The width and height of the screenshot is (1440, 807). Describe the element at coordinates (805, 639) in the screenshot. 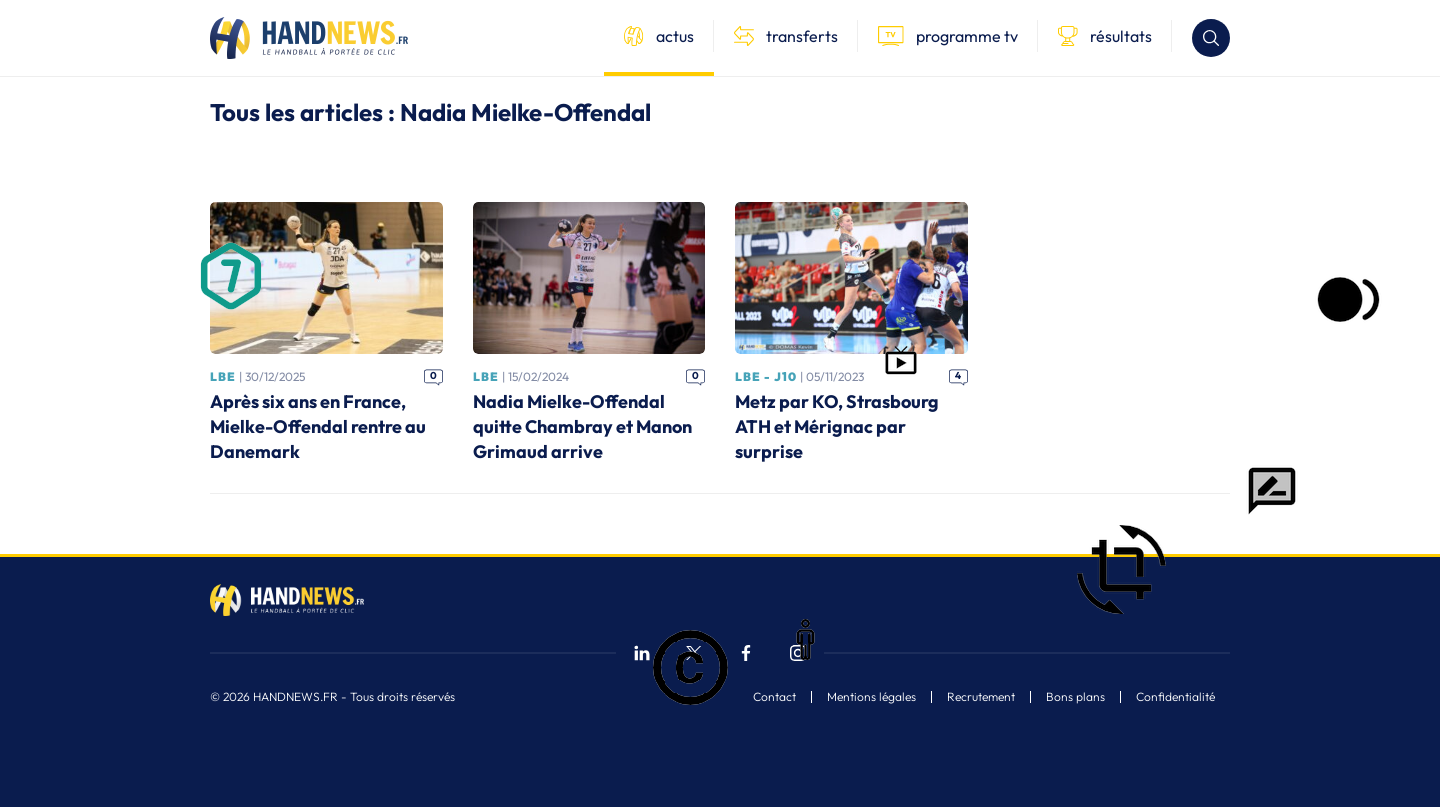

I see `view male user profile` at that location.